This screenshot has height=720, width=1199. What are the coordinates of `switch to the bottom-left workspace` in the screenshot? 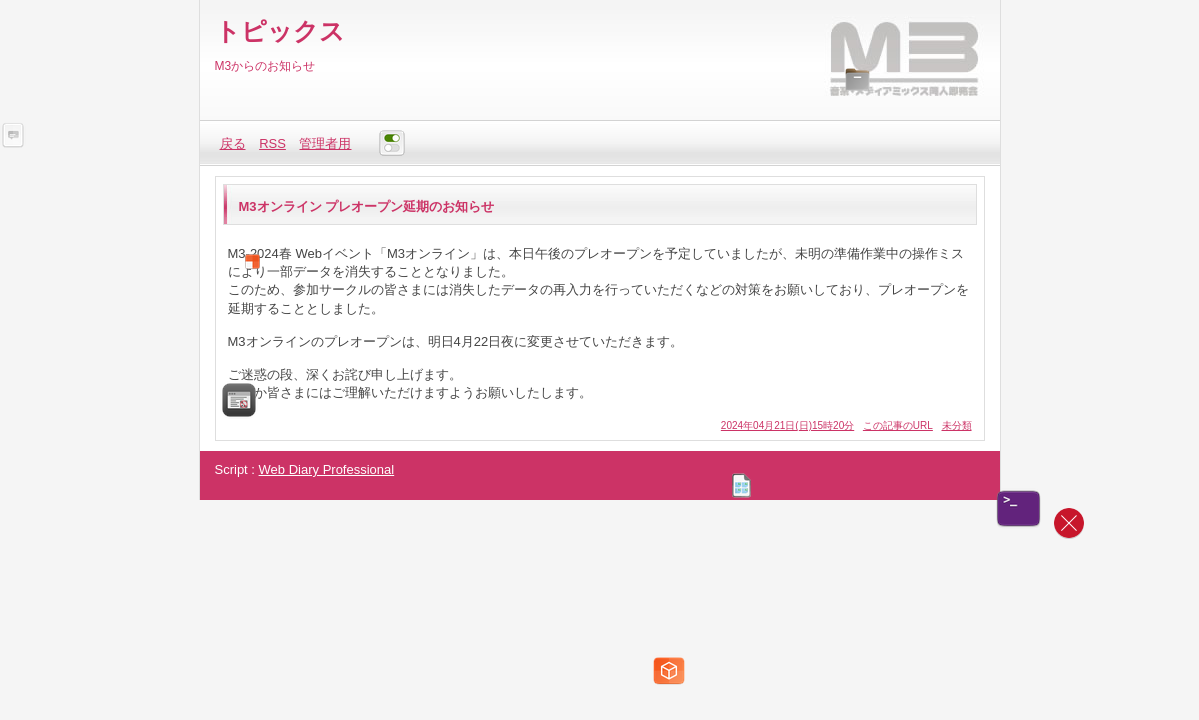 It's located at (252, 261).